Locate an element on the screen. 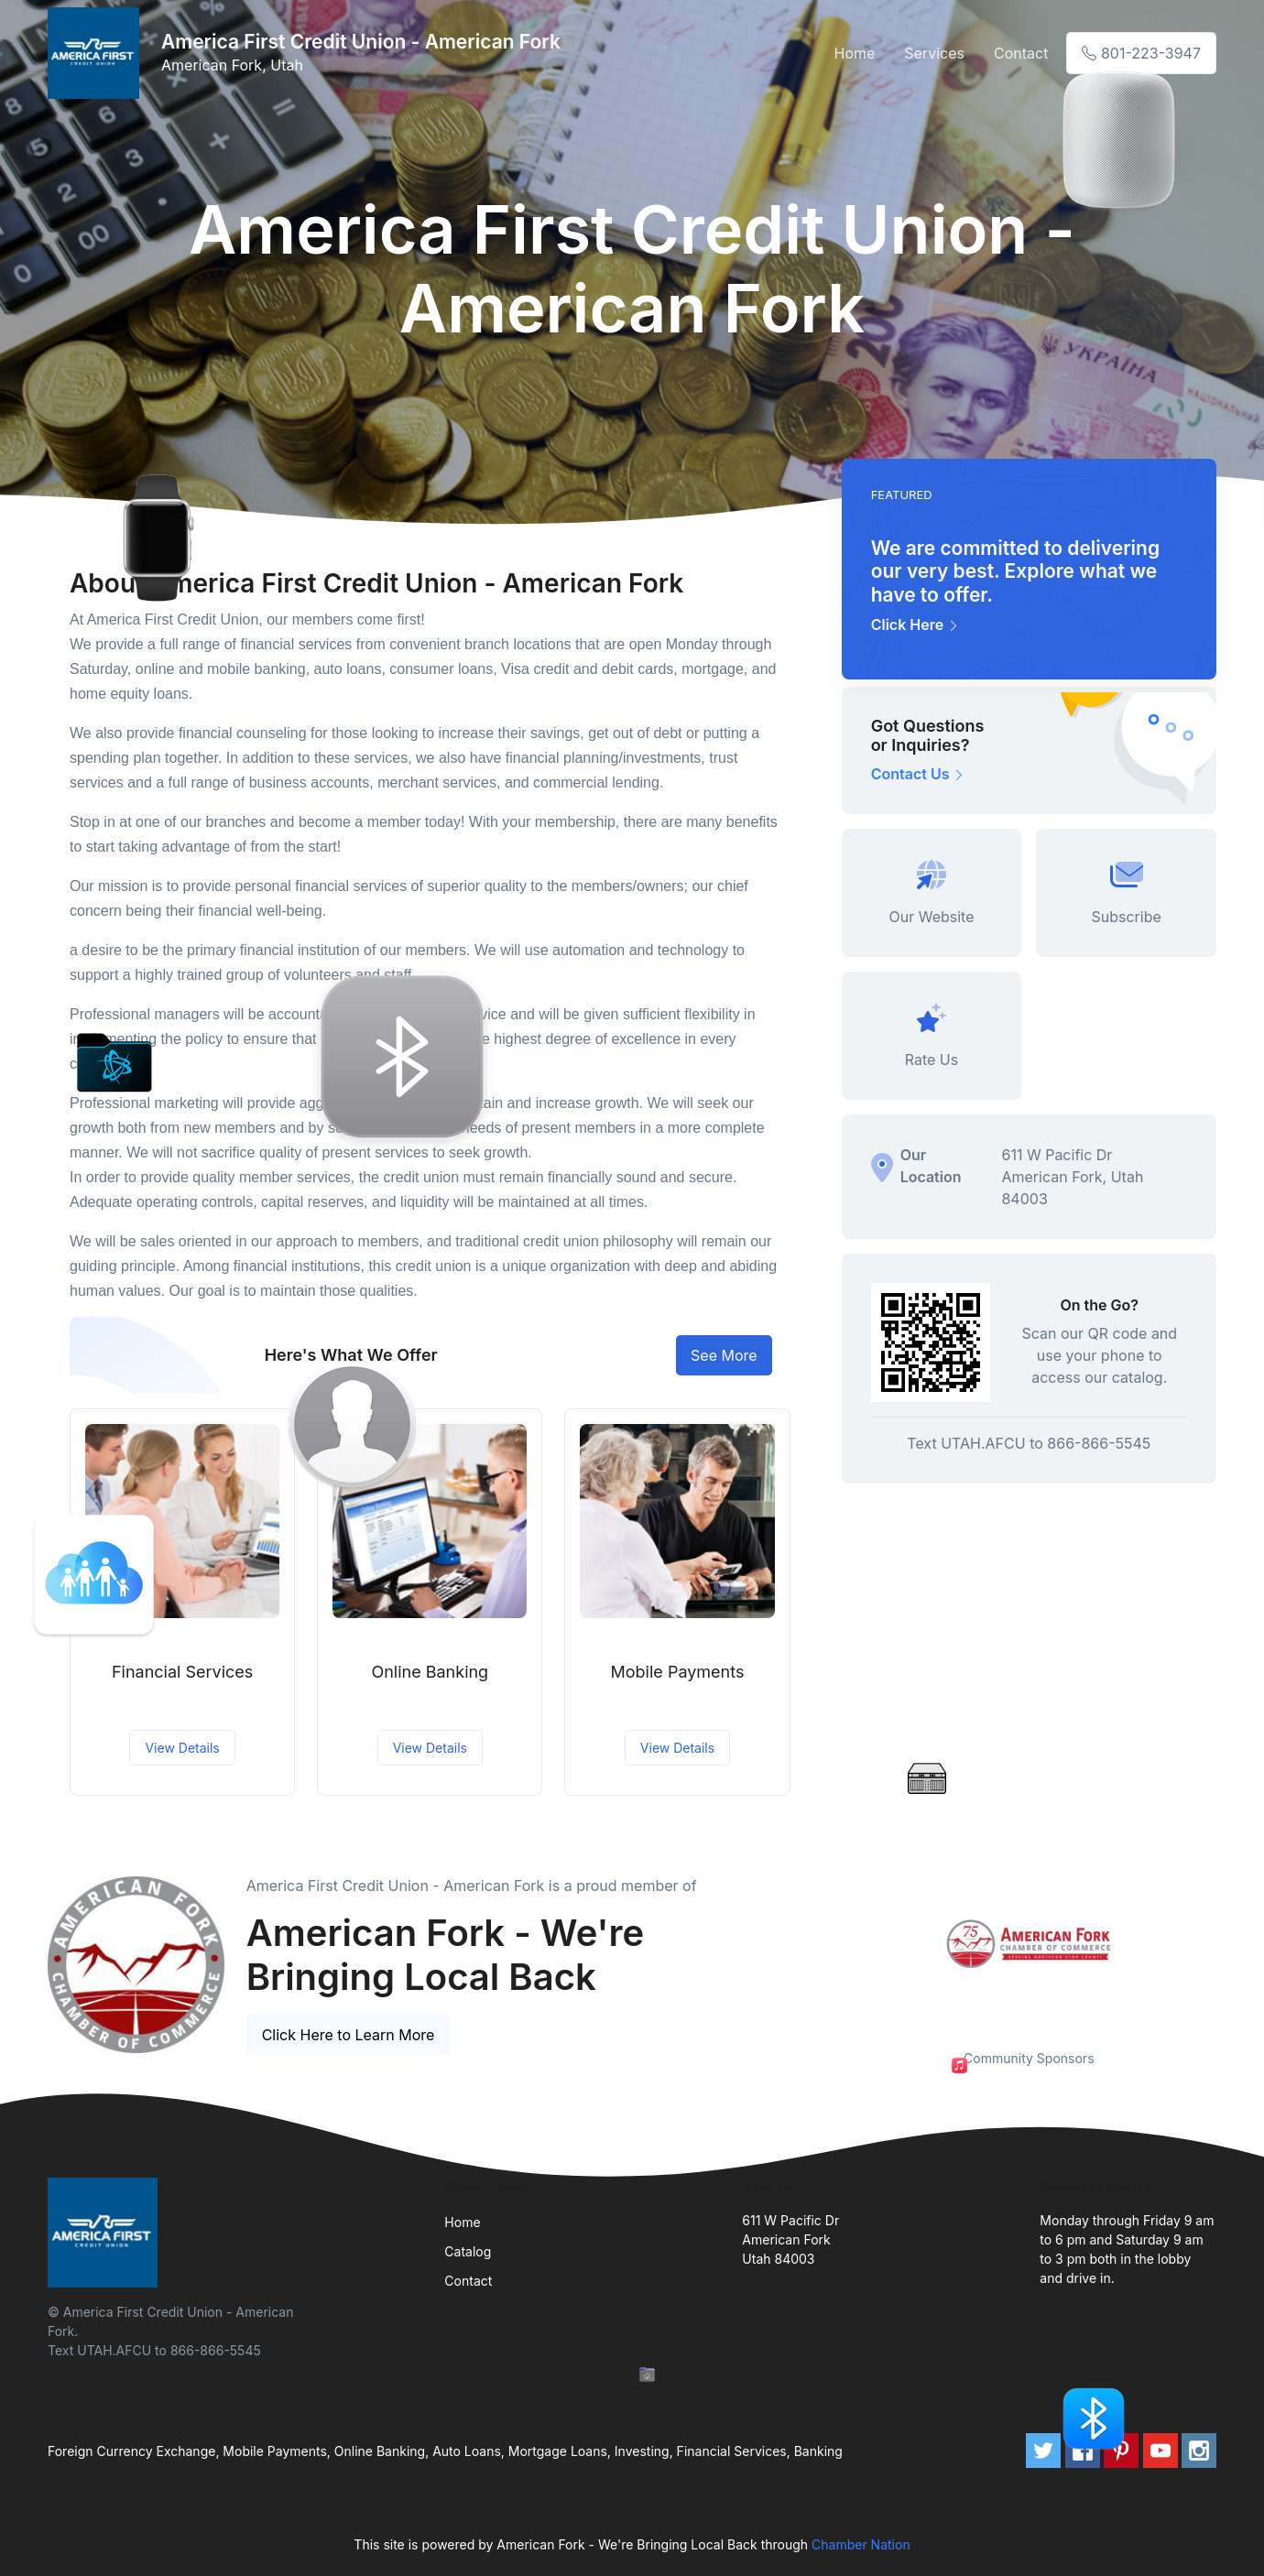 The height and width of the screenshot is (2576, 1264). access your home folder is located at coordinates (647, 2374).